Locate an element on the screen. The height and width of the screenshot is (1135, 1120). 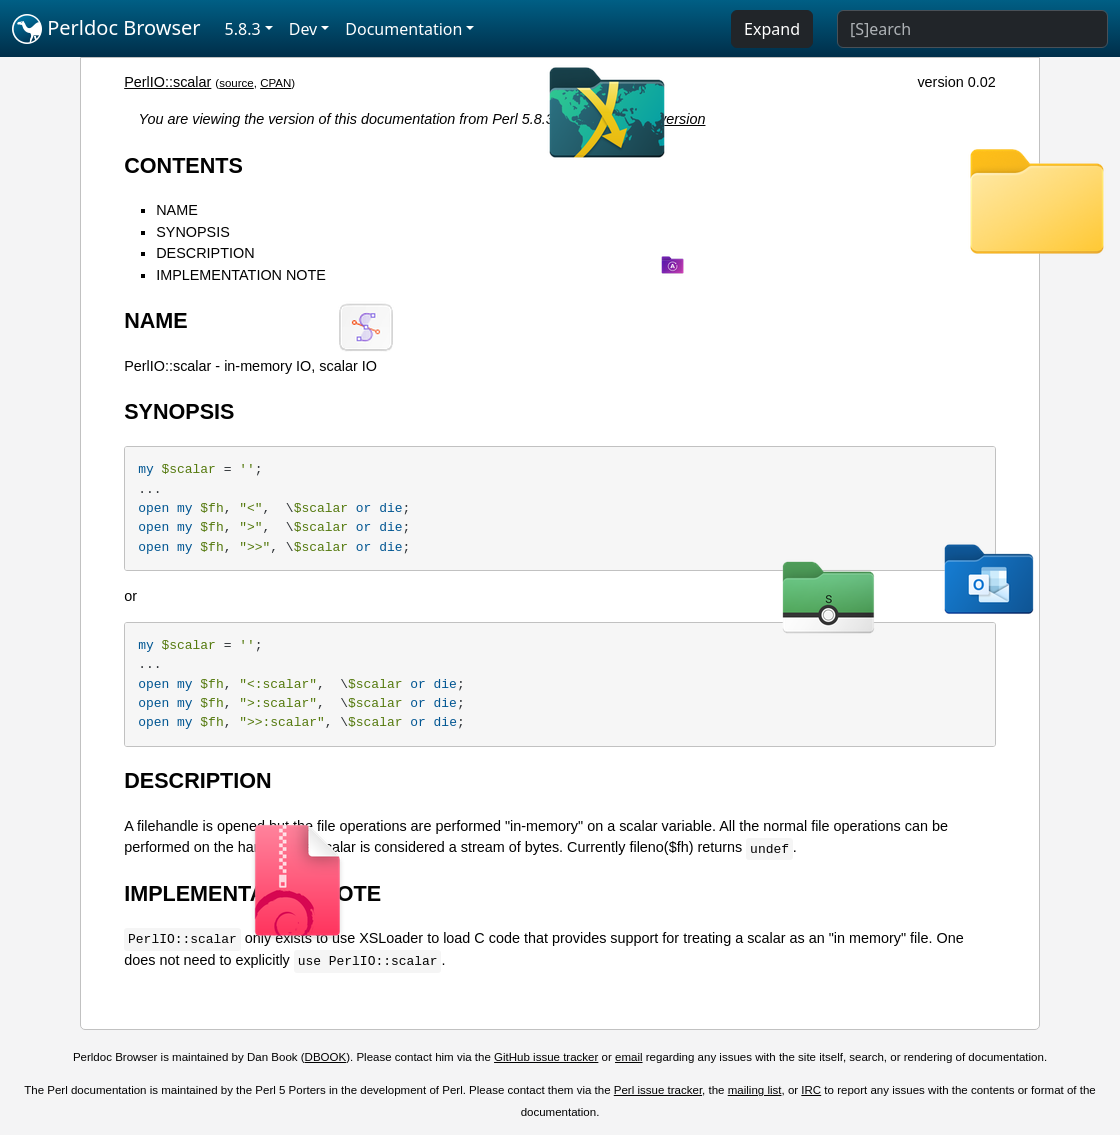
open a folder to view its contents is located at coordinates (1037, 205).